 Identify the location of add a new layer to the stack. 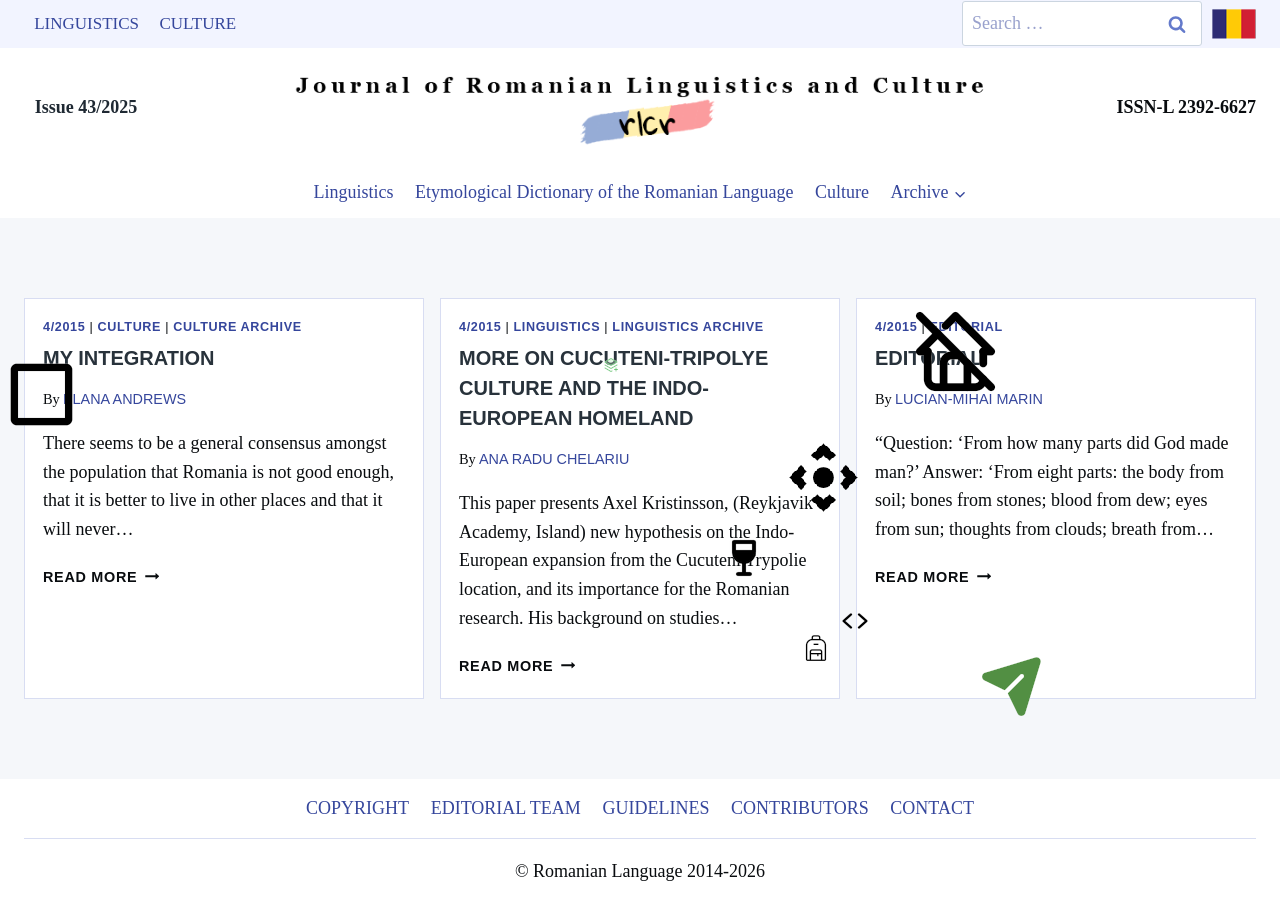
(611, 365).